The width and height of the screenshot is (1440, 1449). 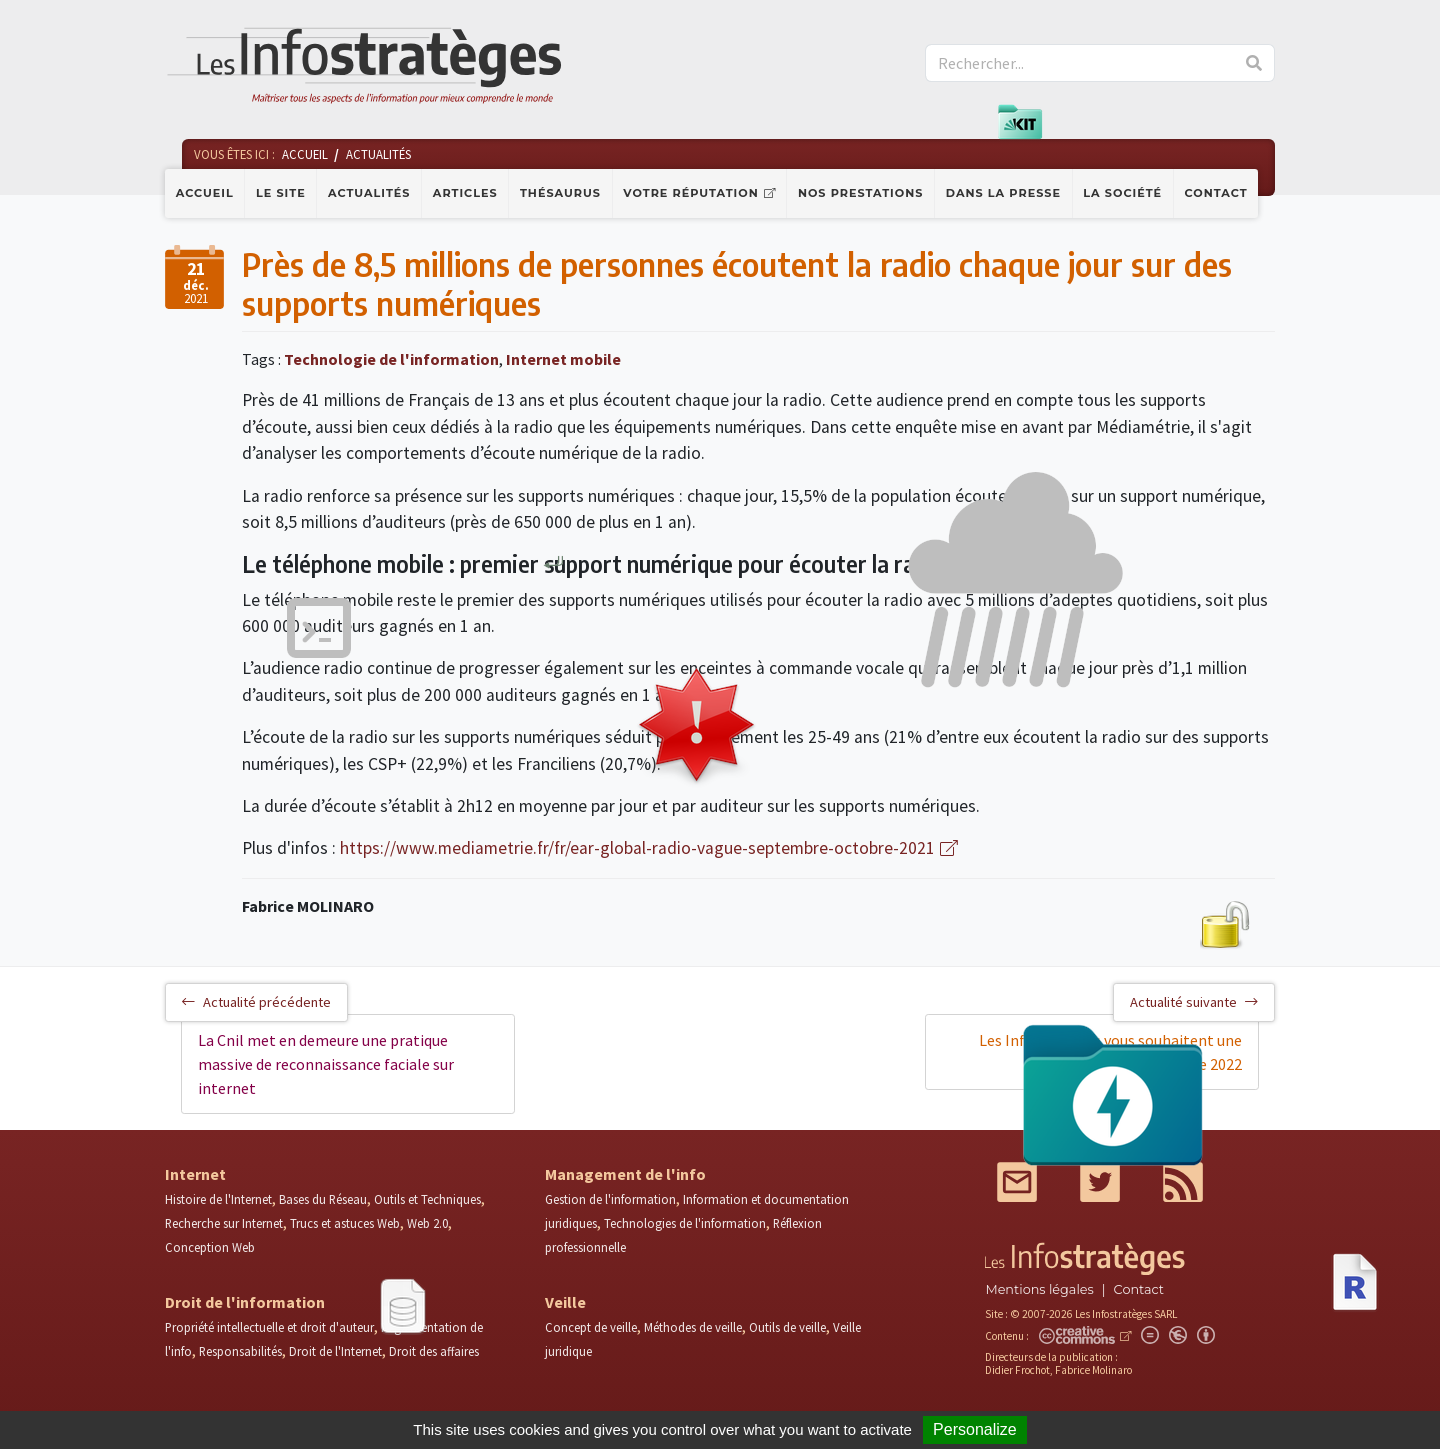 I want to click on open KIT (Karlsruhe Institute of Technology) project folder, so click(x=1020, y=123).